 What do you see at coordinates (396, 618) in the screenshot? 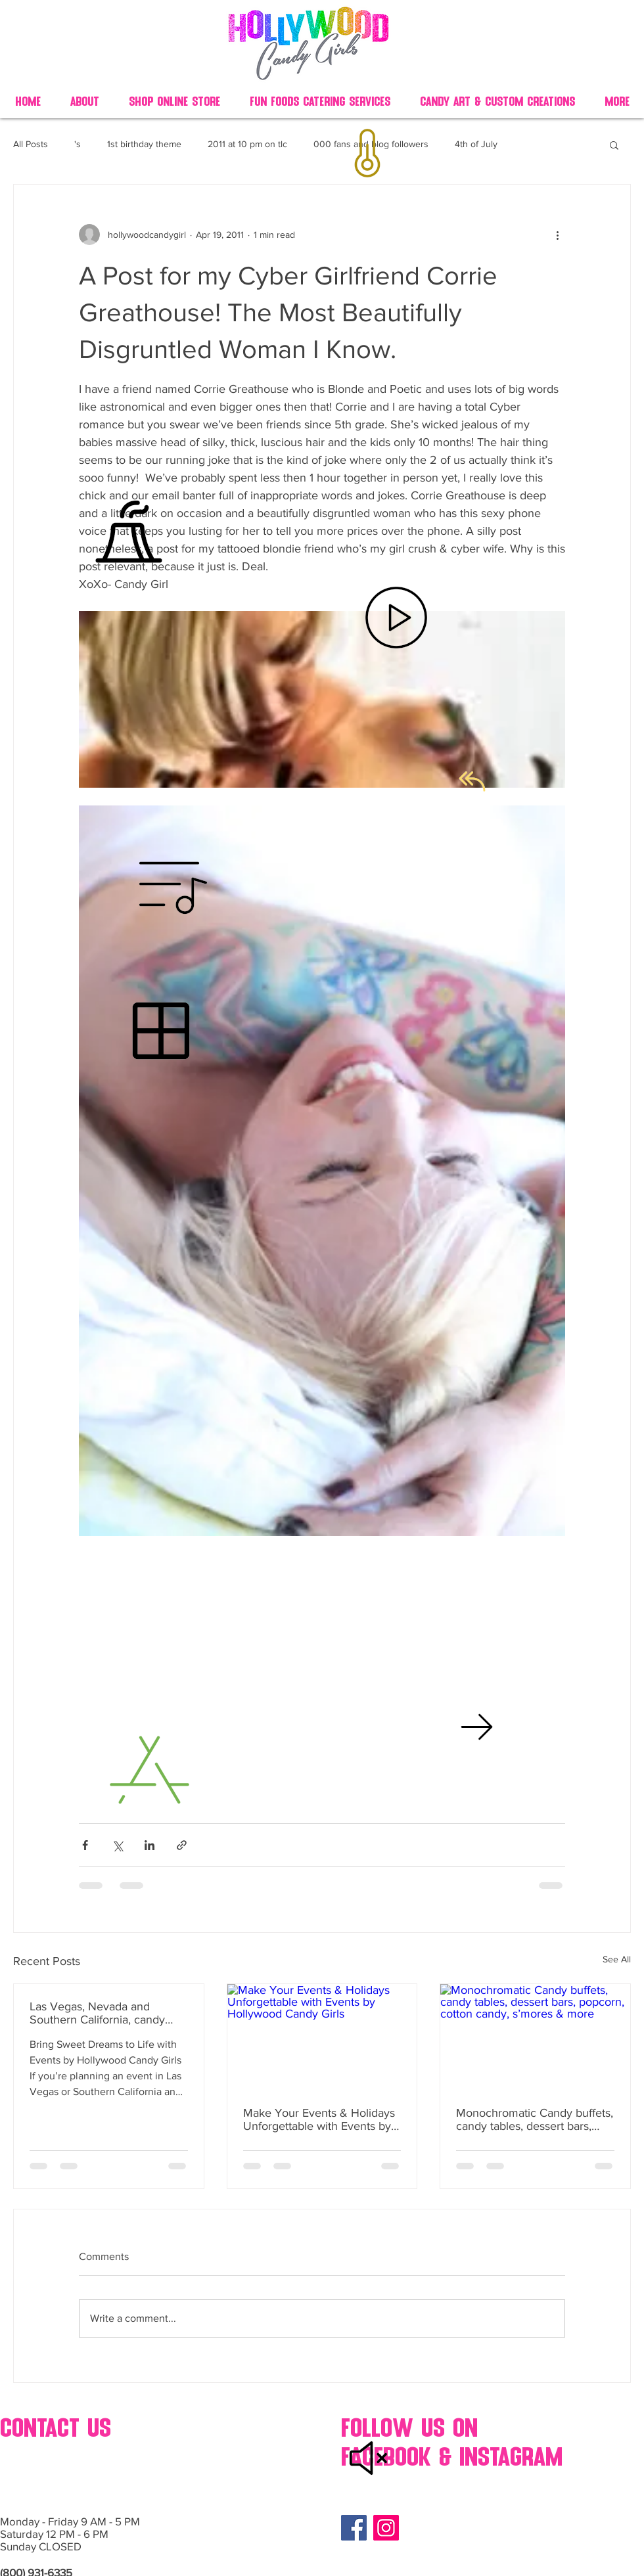
I see `play media or video content` at bounding box center [396, 618].